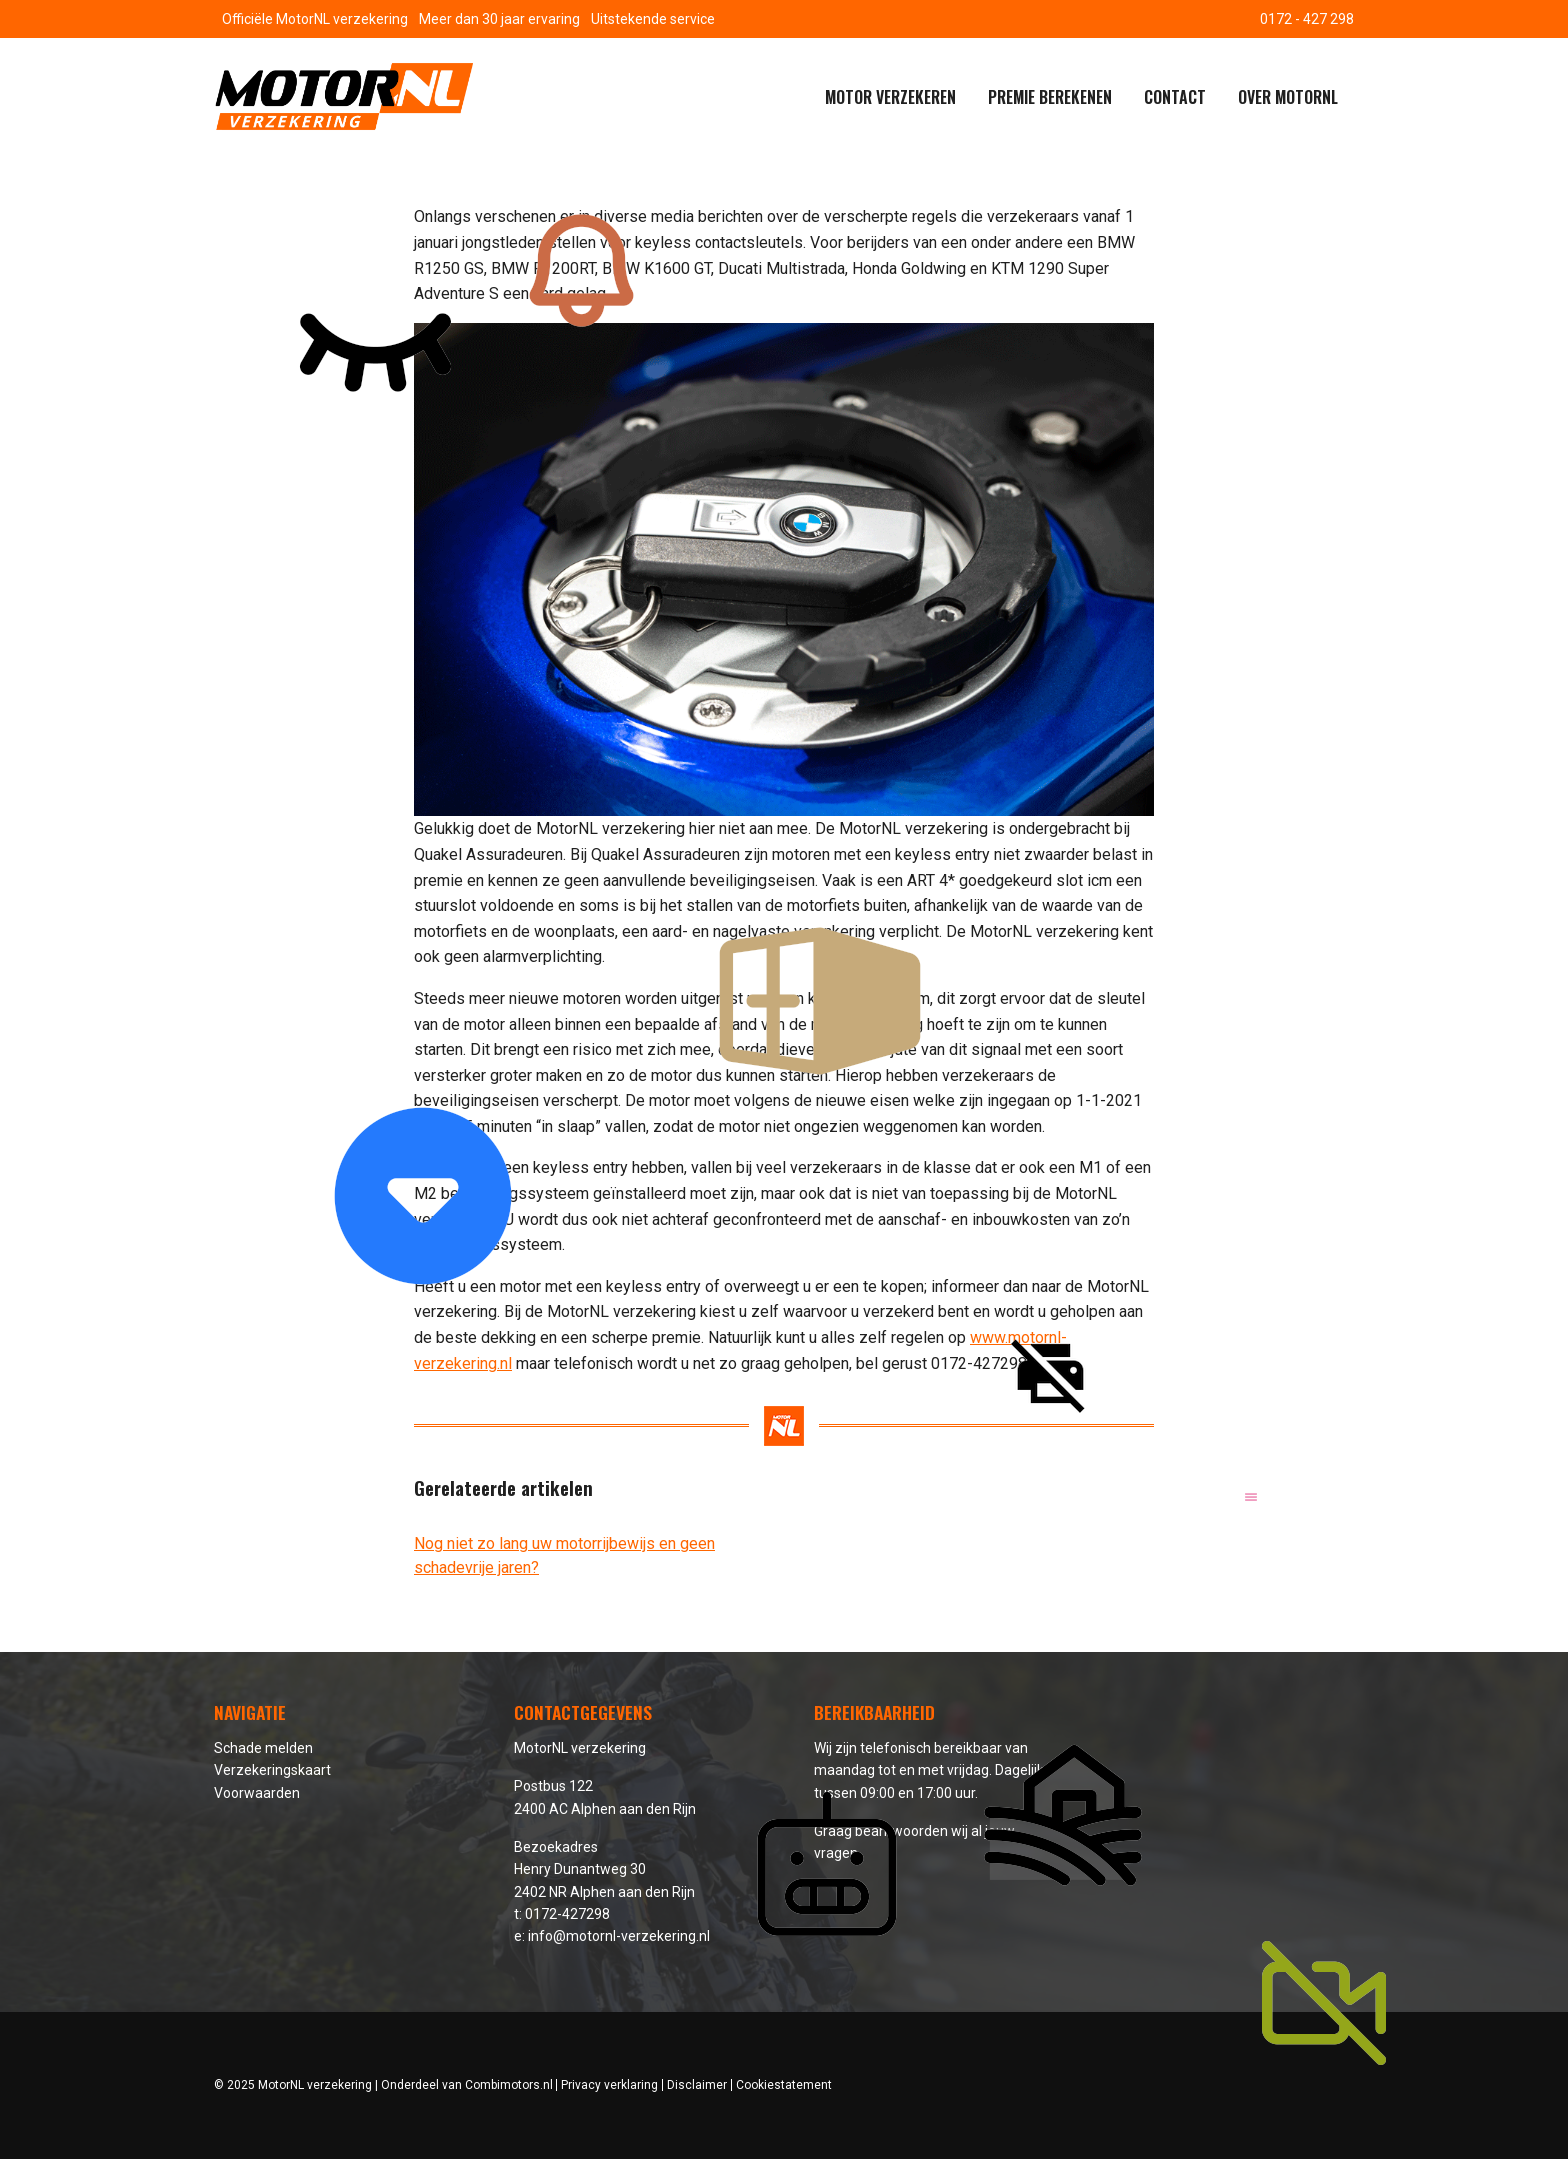 The height and width of the screenshot is (2159, 1568). I want to click on open navigation menu, so click(1251, 1497).